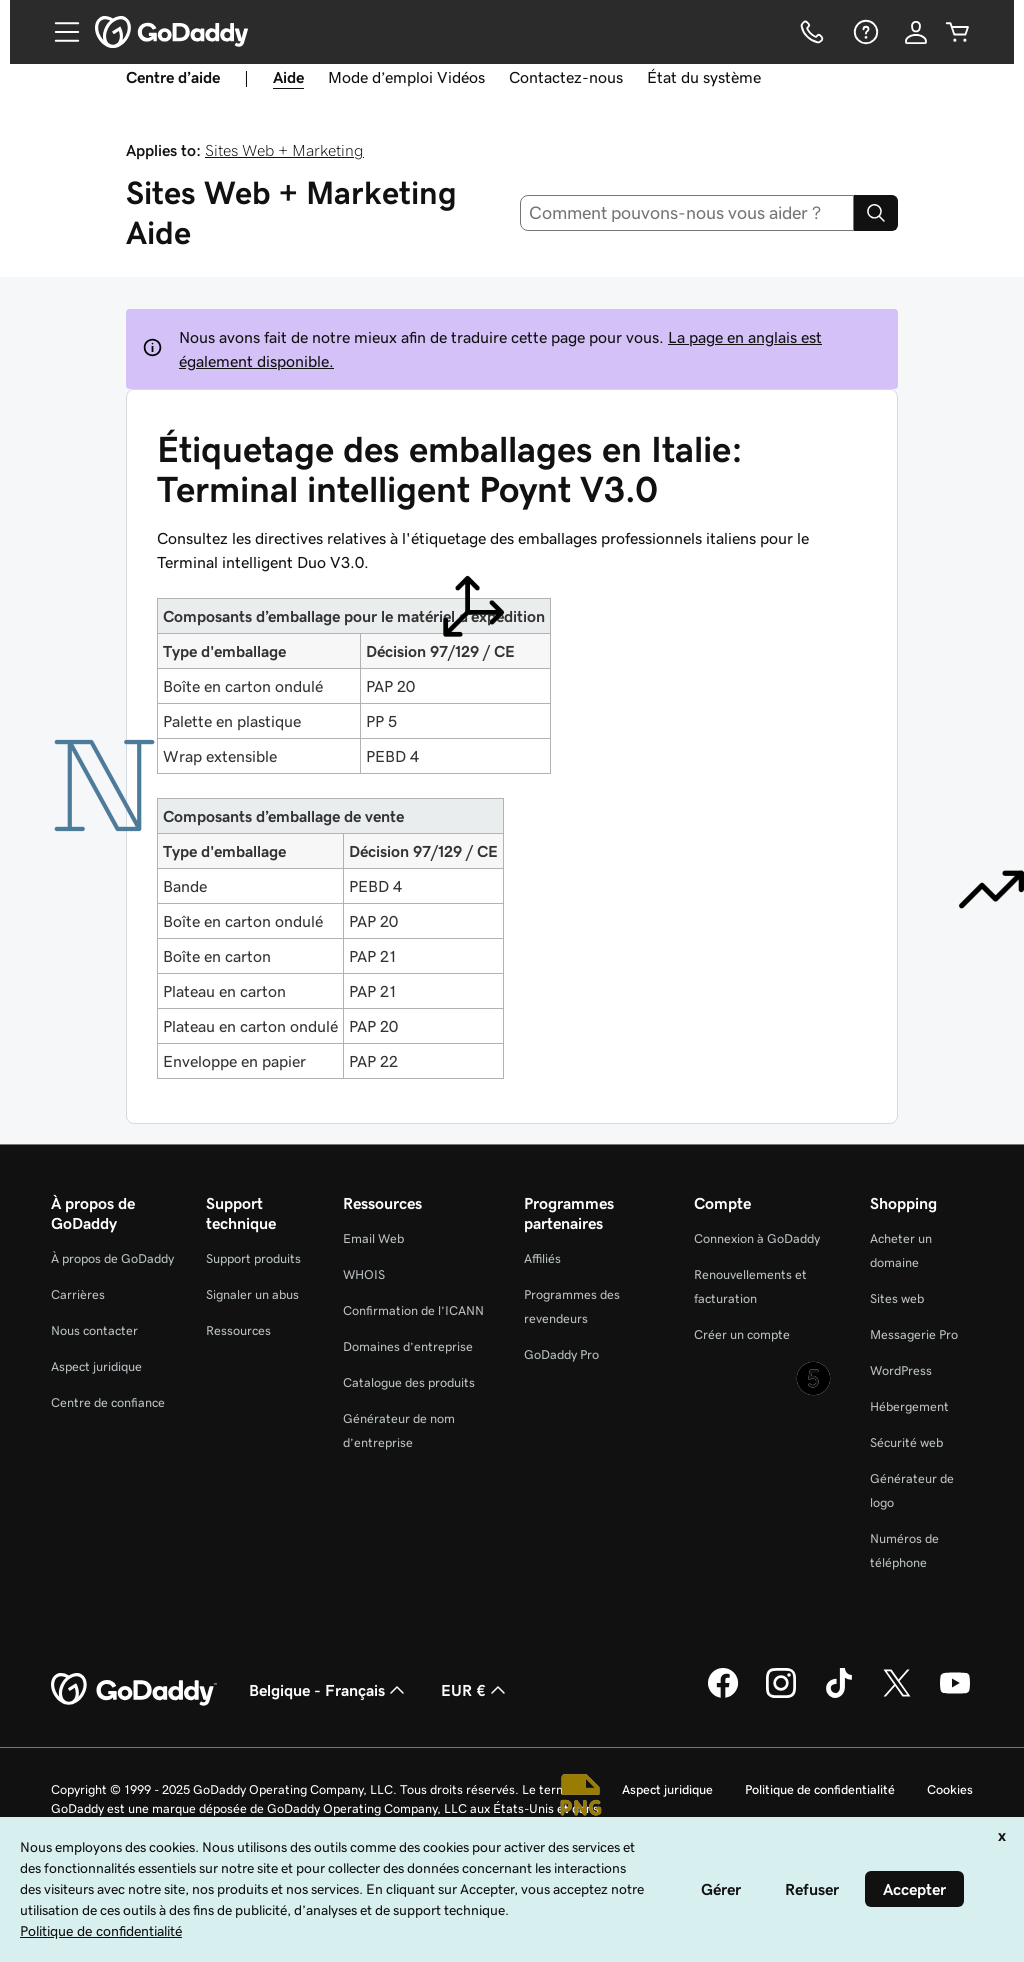  I want to click on indicates a PNG image file, so click(580, 1796).